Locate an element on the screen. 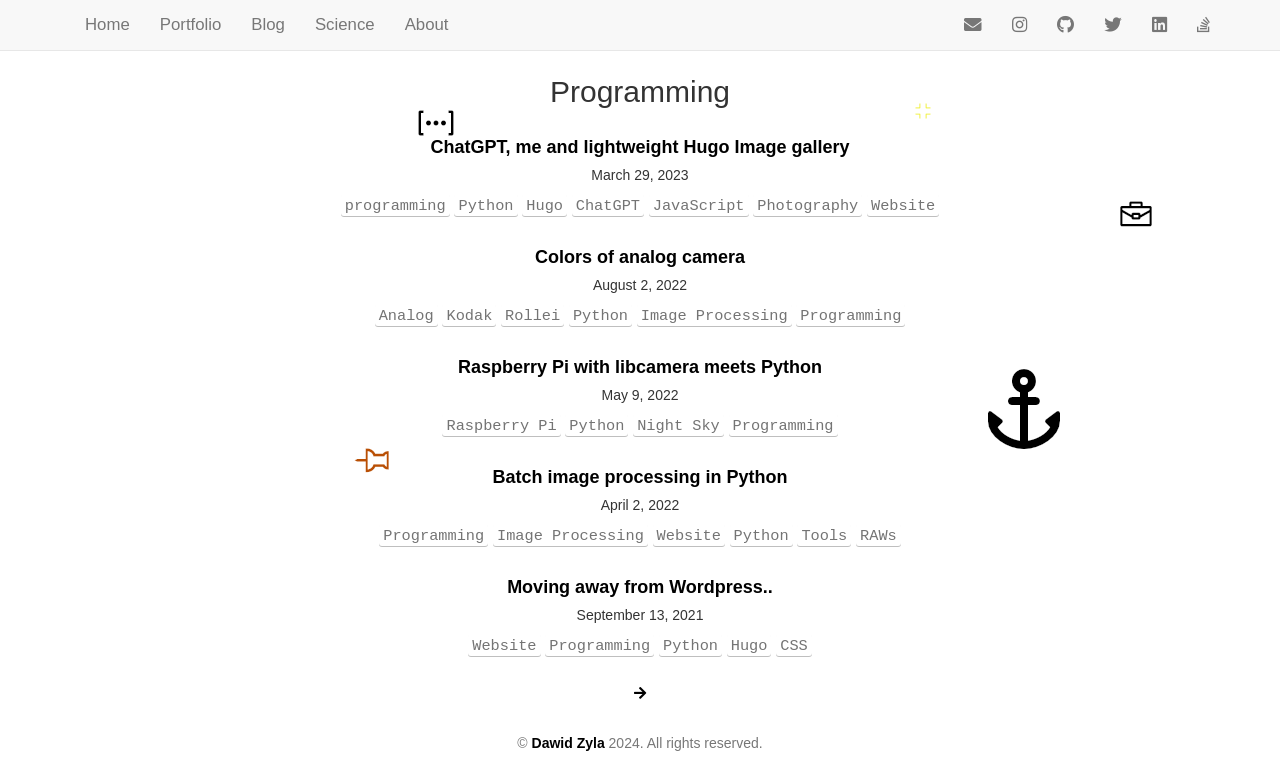 Image resolution: width=1280 pixels, height=768 pixels. pin an item to keep it visible is located at coordinates (373, 459).